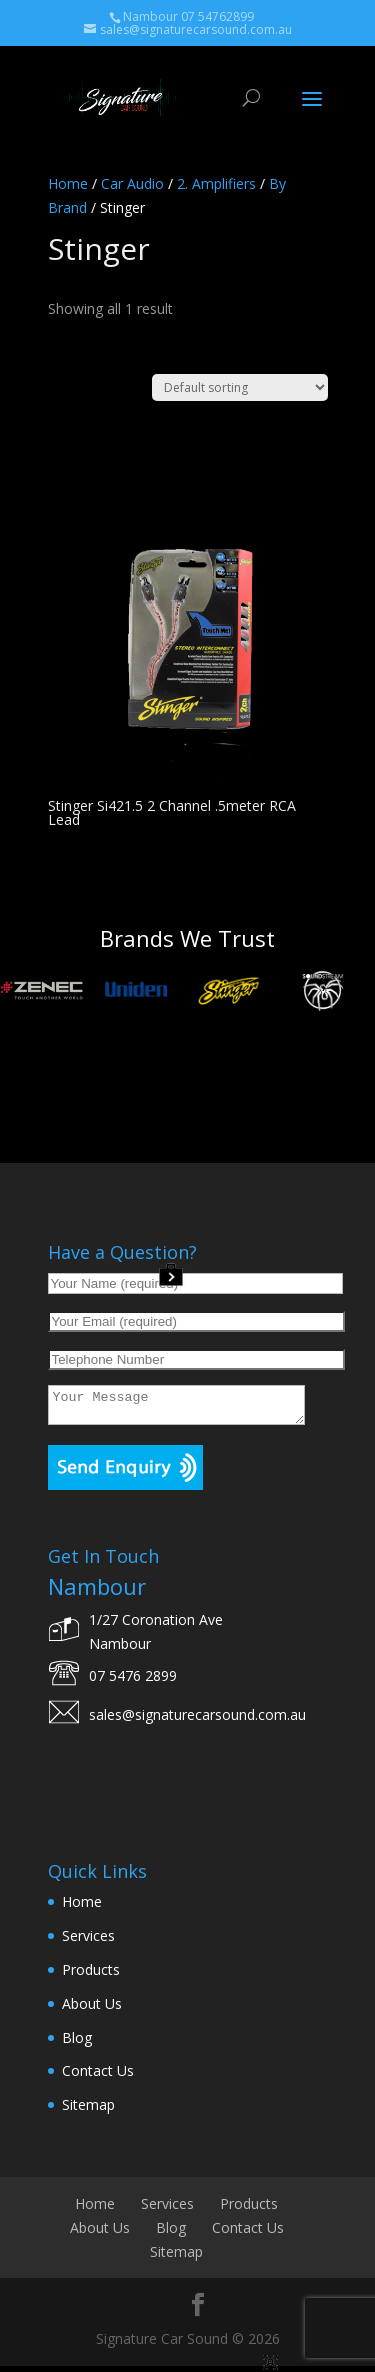  I want to click on focus on current user profile, so click(270, 2362).